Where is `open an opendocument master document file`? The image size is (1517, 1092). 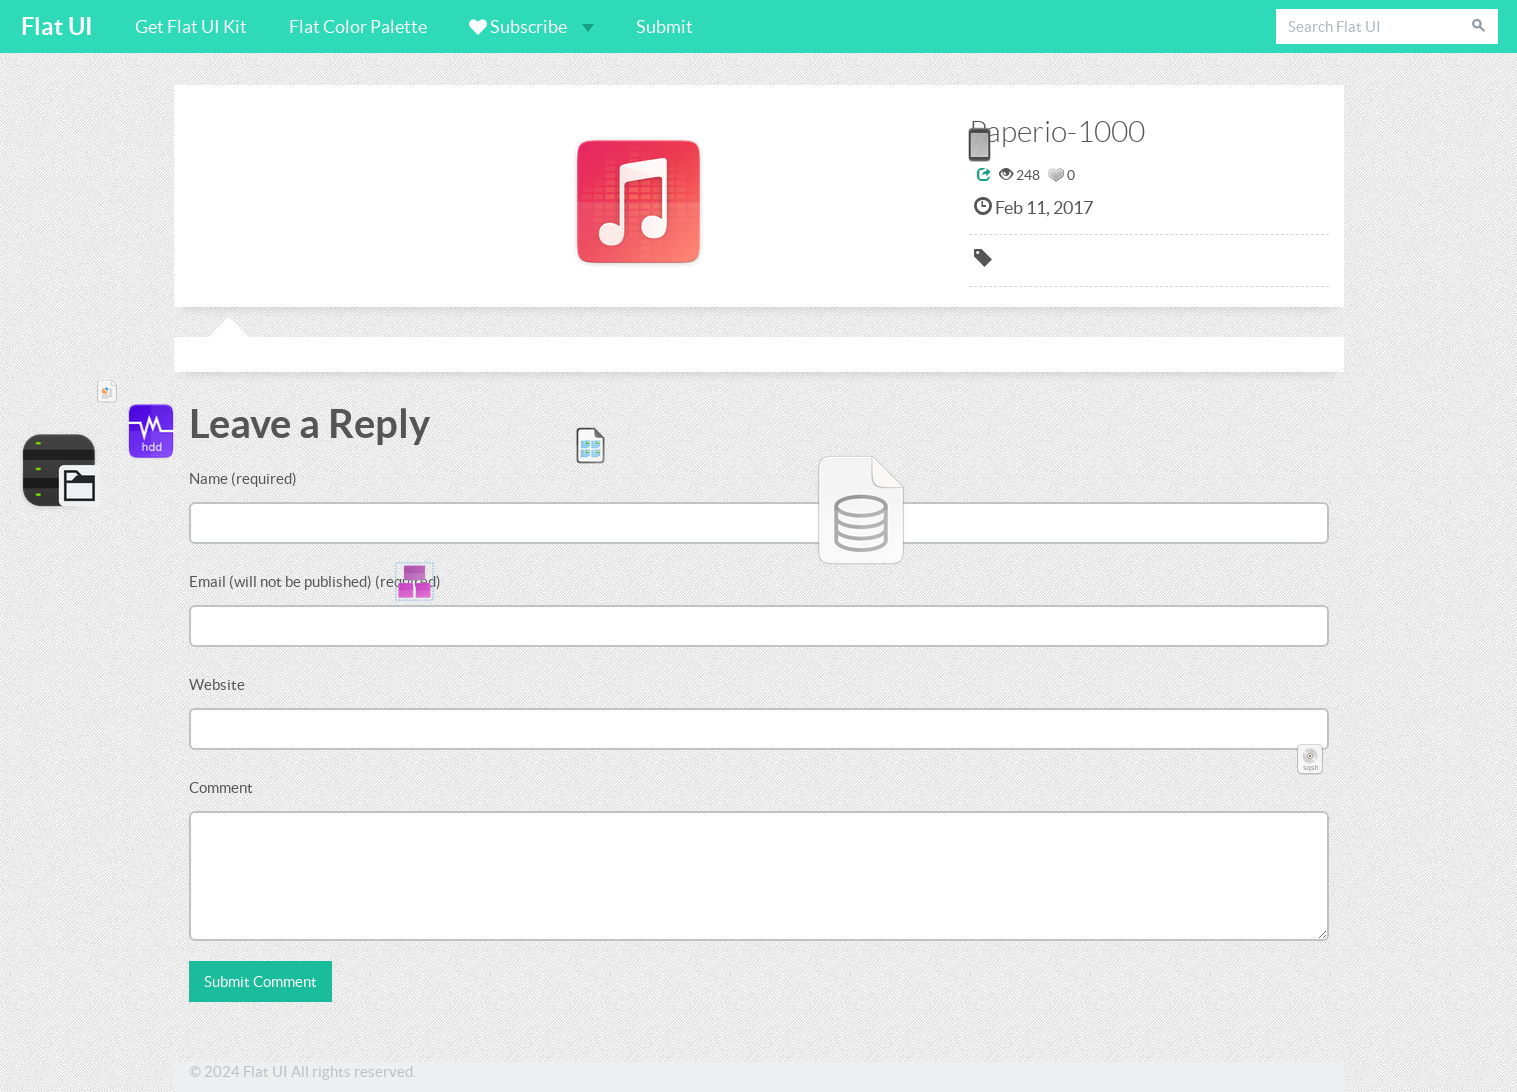 open an opendocument master document file is located at coordinates (590, 445).